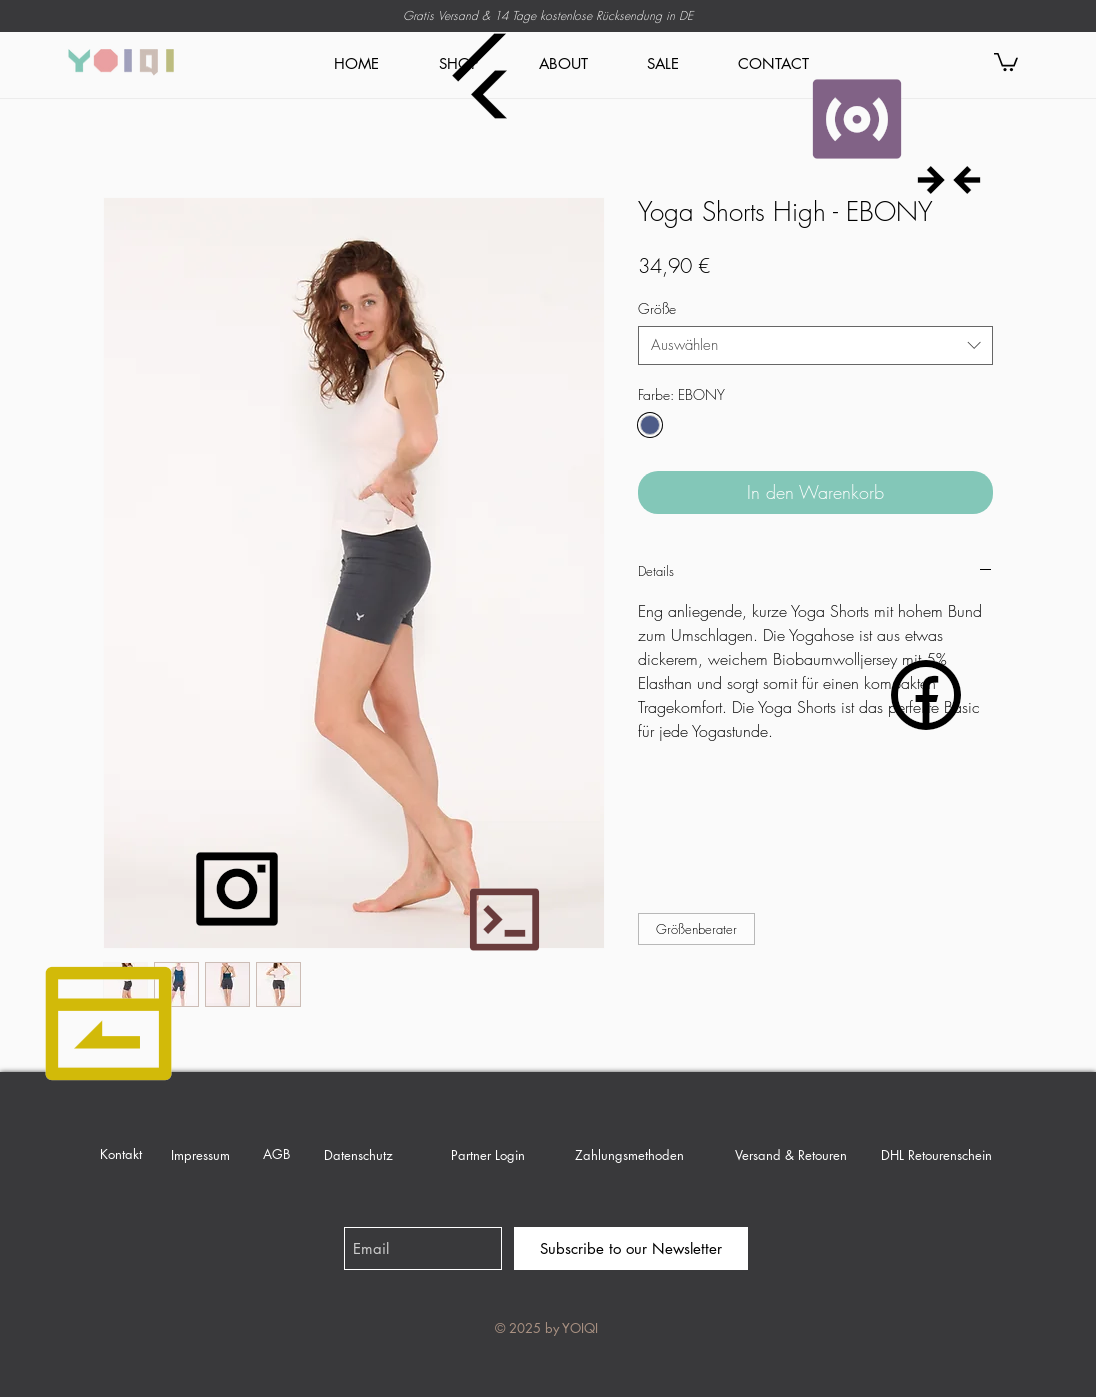 This screenshot has height=1397, width=1096. What do you see at coordinates (108, 1023) in the screenshot?
I see `request a refund for a purchase` at bounding box center [108, 1023].